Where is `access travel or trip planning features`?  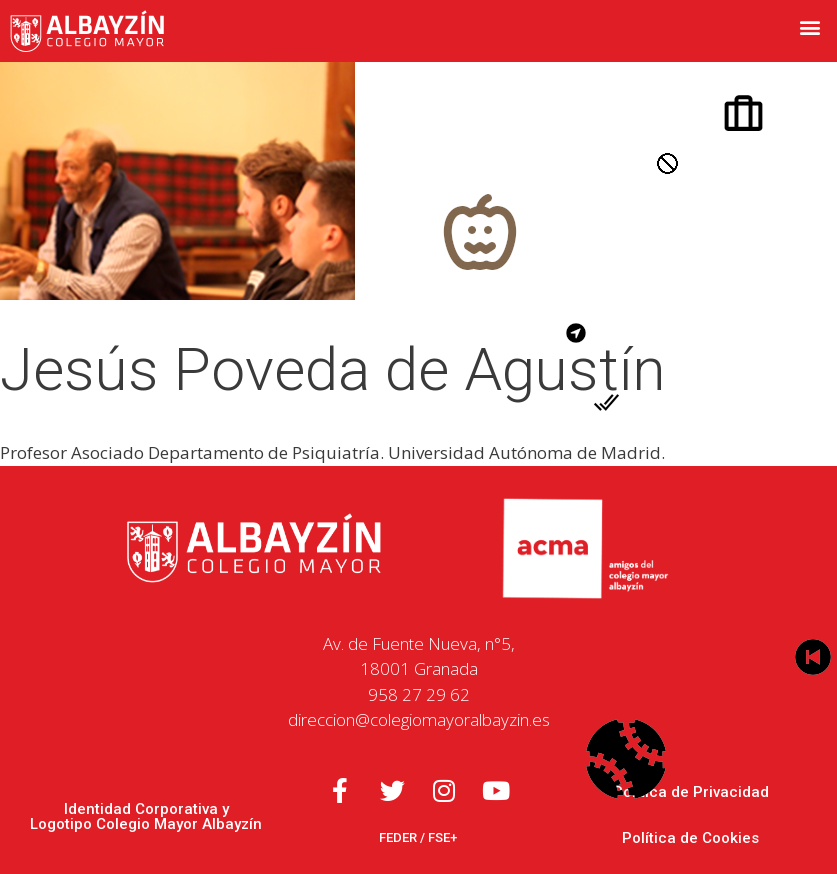 access travel or trip planning features is located at coordinates (743, 115).